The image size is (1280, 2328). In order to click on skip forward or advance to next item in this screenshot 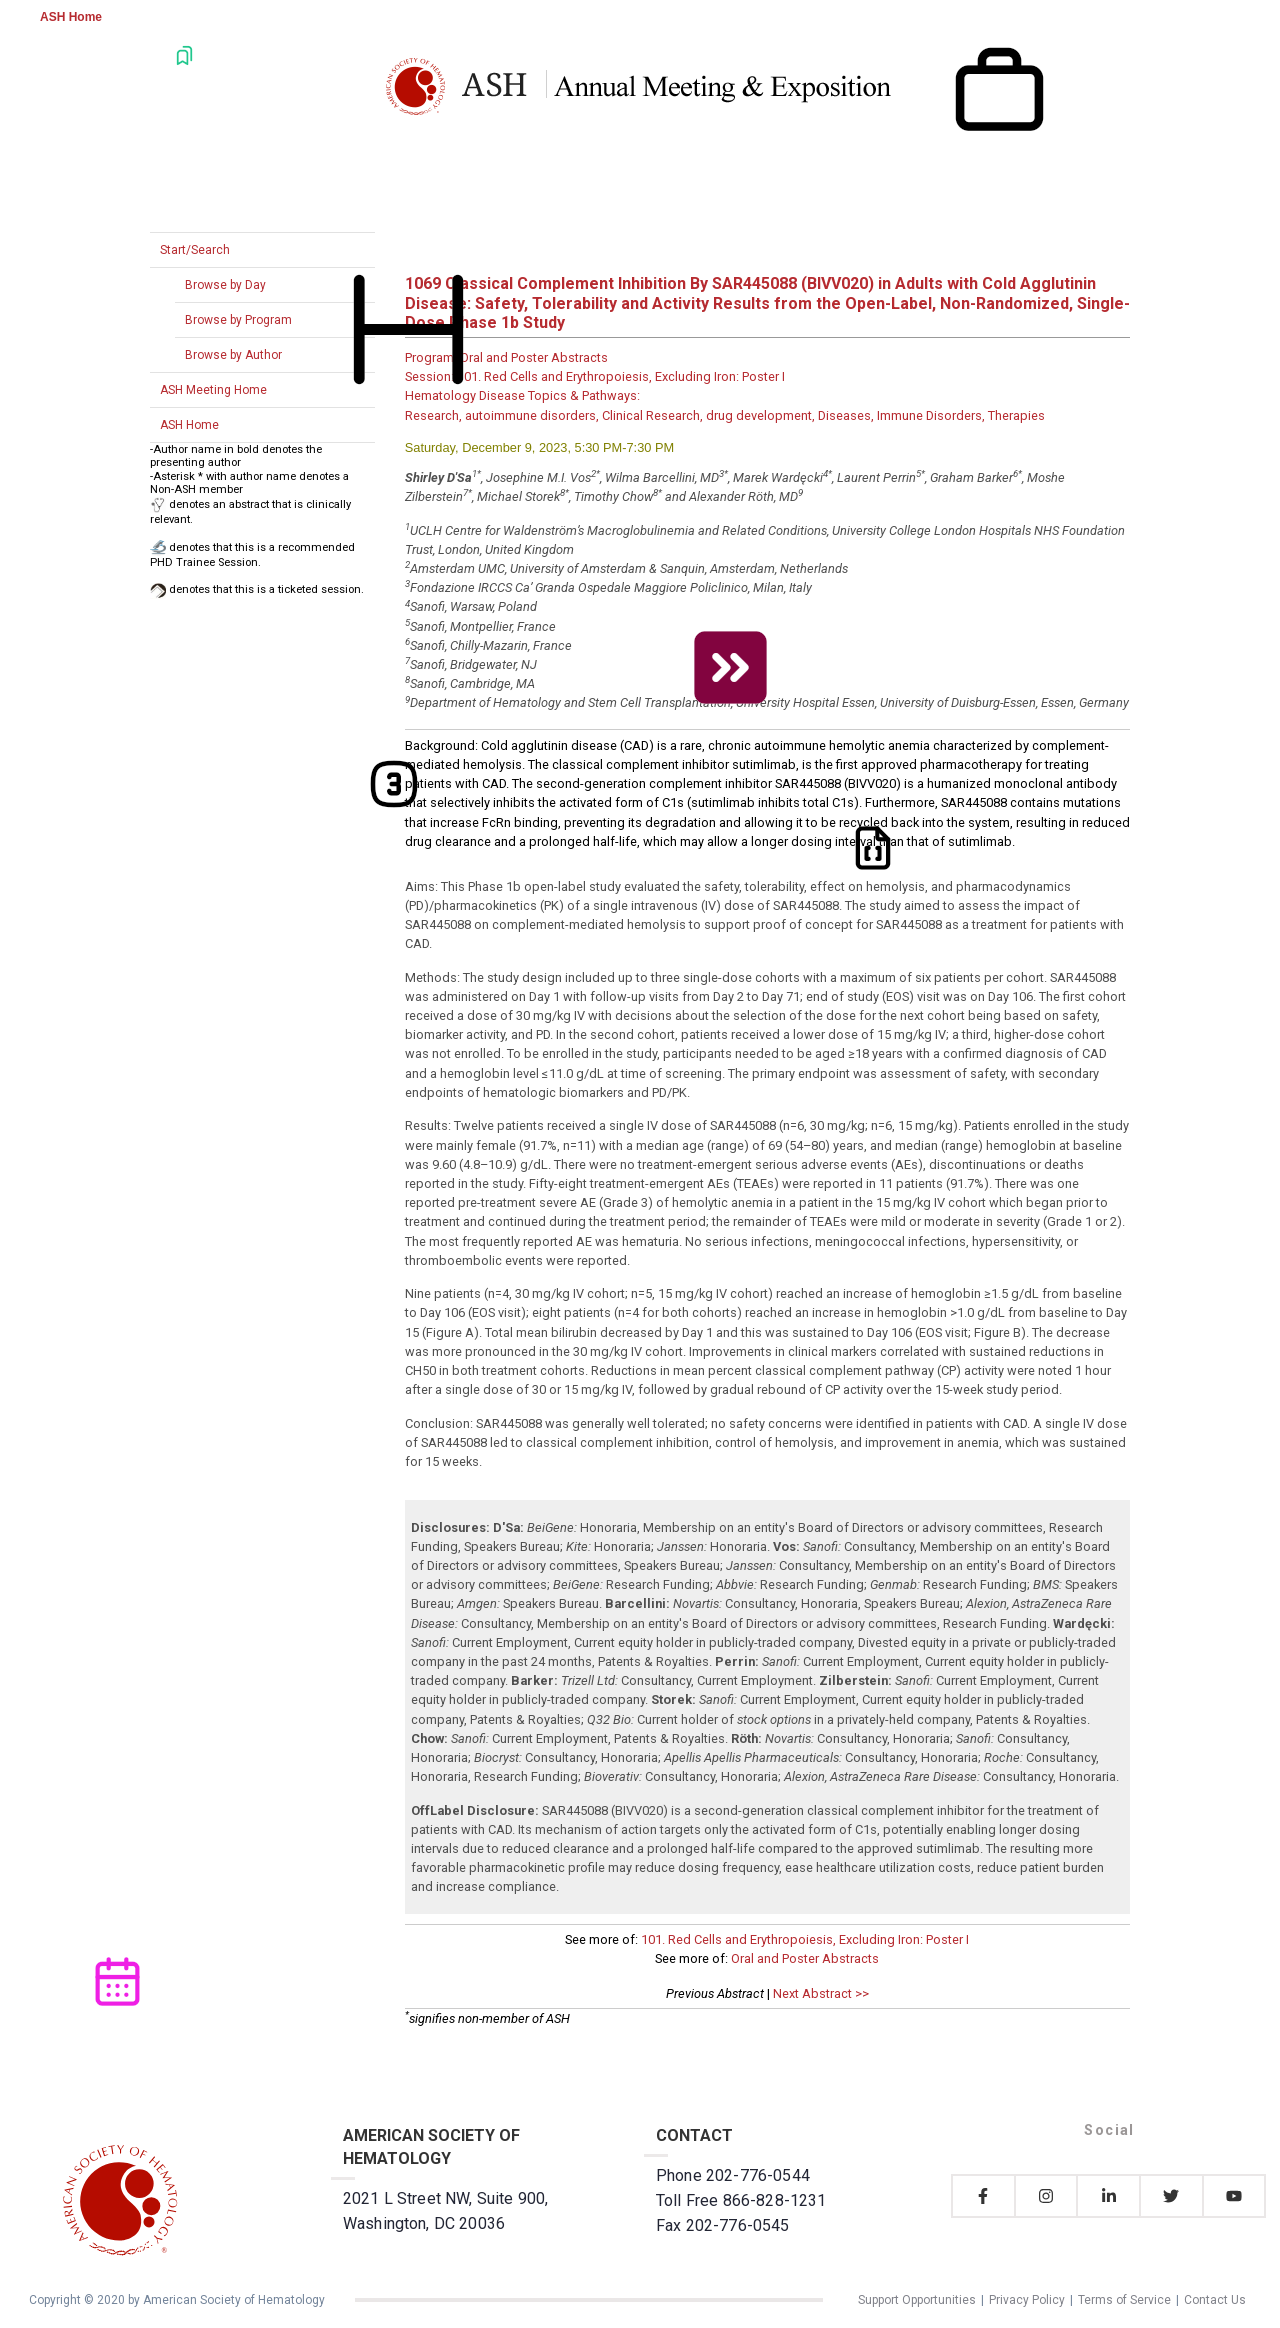, I will do `click(730, 667)`.